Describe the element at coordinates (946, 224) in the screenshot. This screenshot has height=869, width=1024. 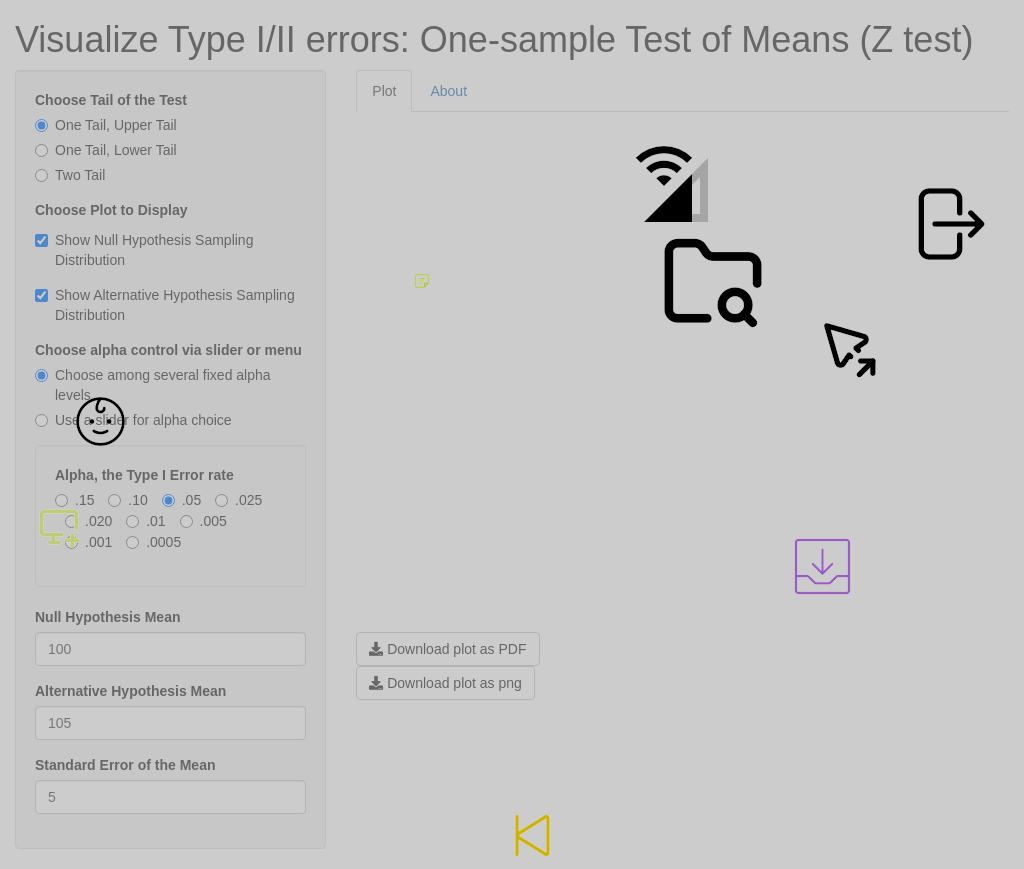
I see `sign out or log out of account` at that location.